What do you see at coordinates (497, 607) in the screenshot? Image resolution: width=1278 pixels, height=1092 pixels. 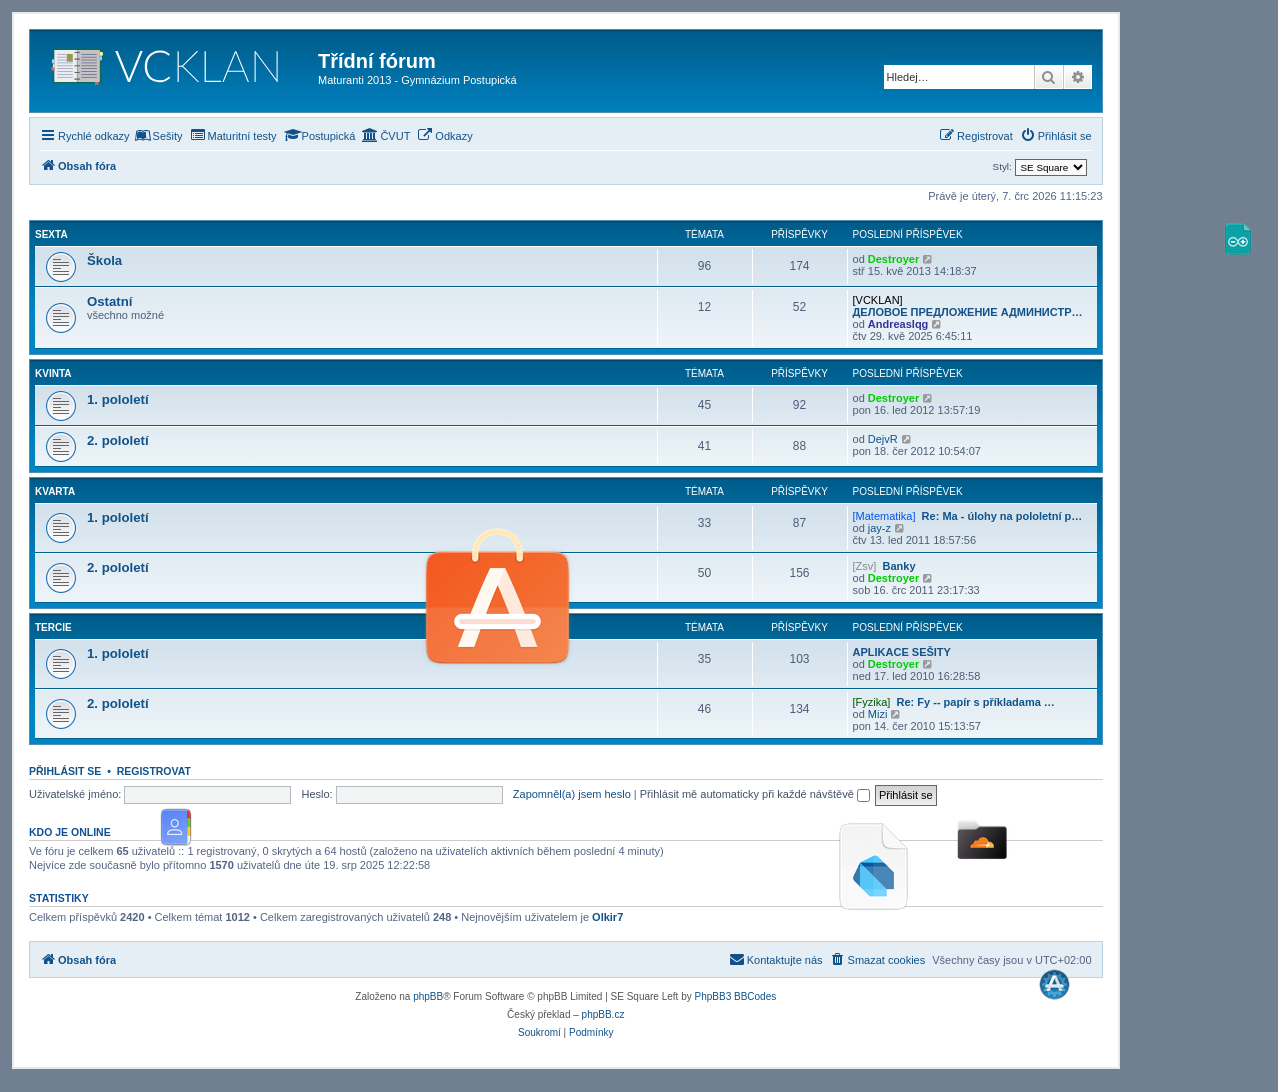 I see `open the software center to browse and install applications` at bounding box center [497, 607].